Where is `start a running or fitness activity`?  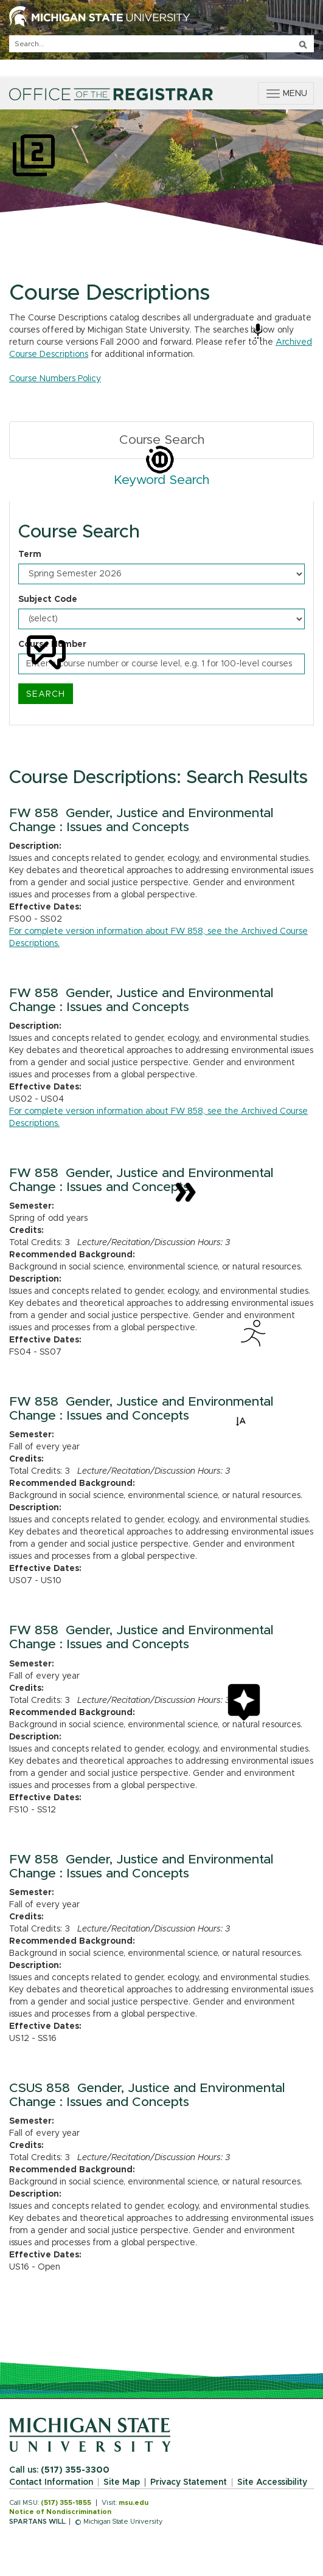
start a running or fitness activity is located at coordinates (254, 1333).